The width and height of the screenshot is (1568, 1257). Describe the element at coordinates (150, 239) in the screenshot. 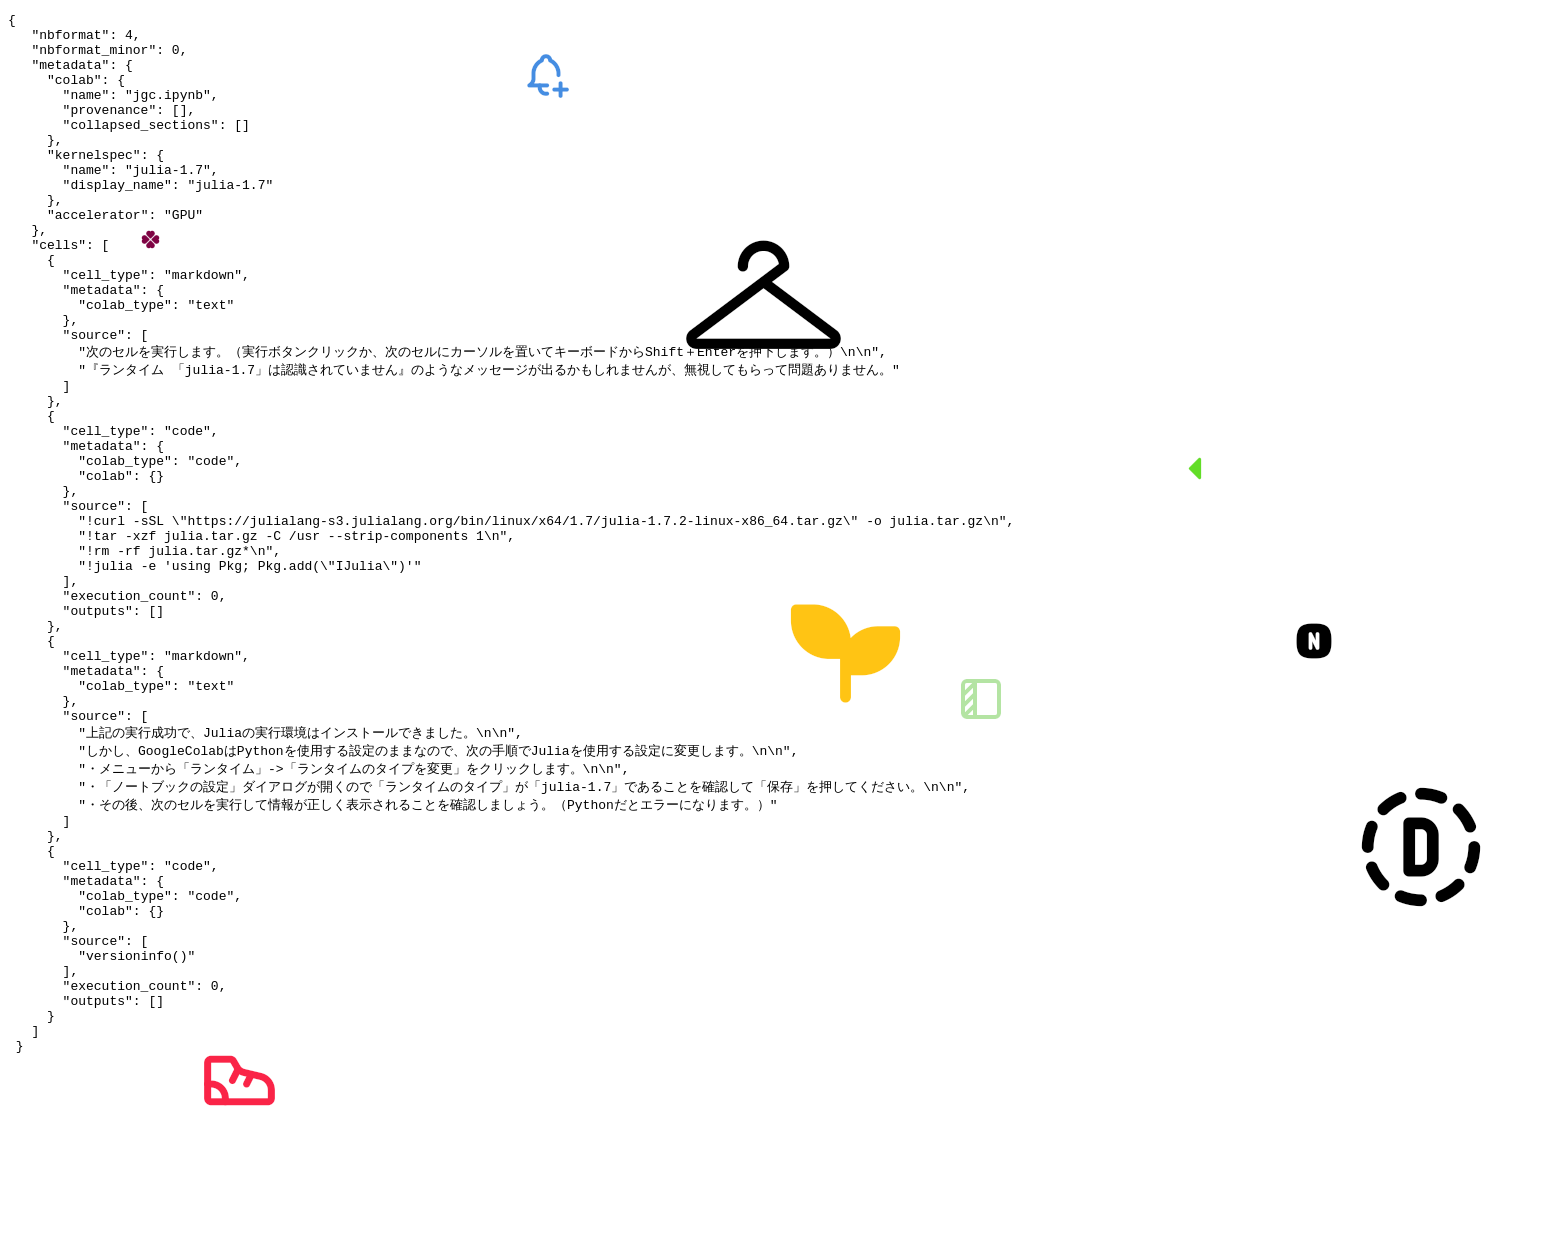

I see `indicates a lucky or bonus feature` at that location.